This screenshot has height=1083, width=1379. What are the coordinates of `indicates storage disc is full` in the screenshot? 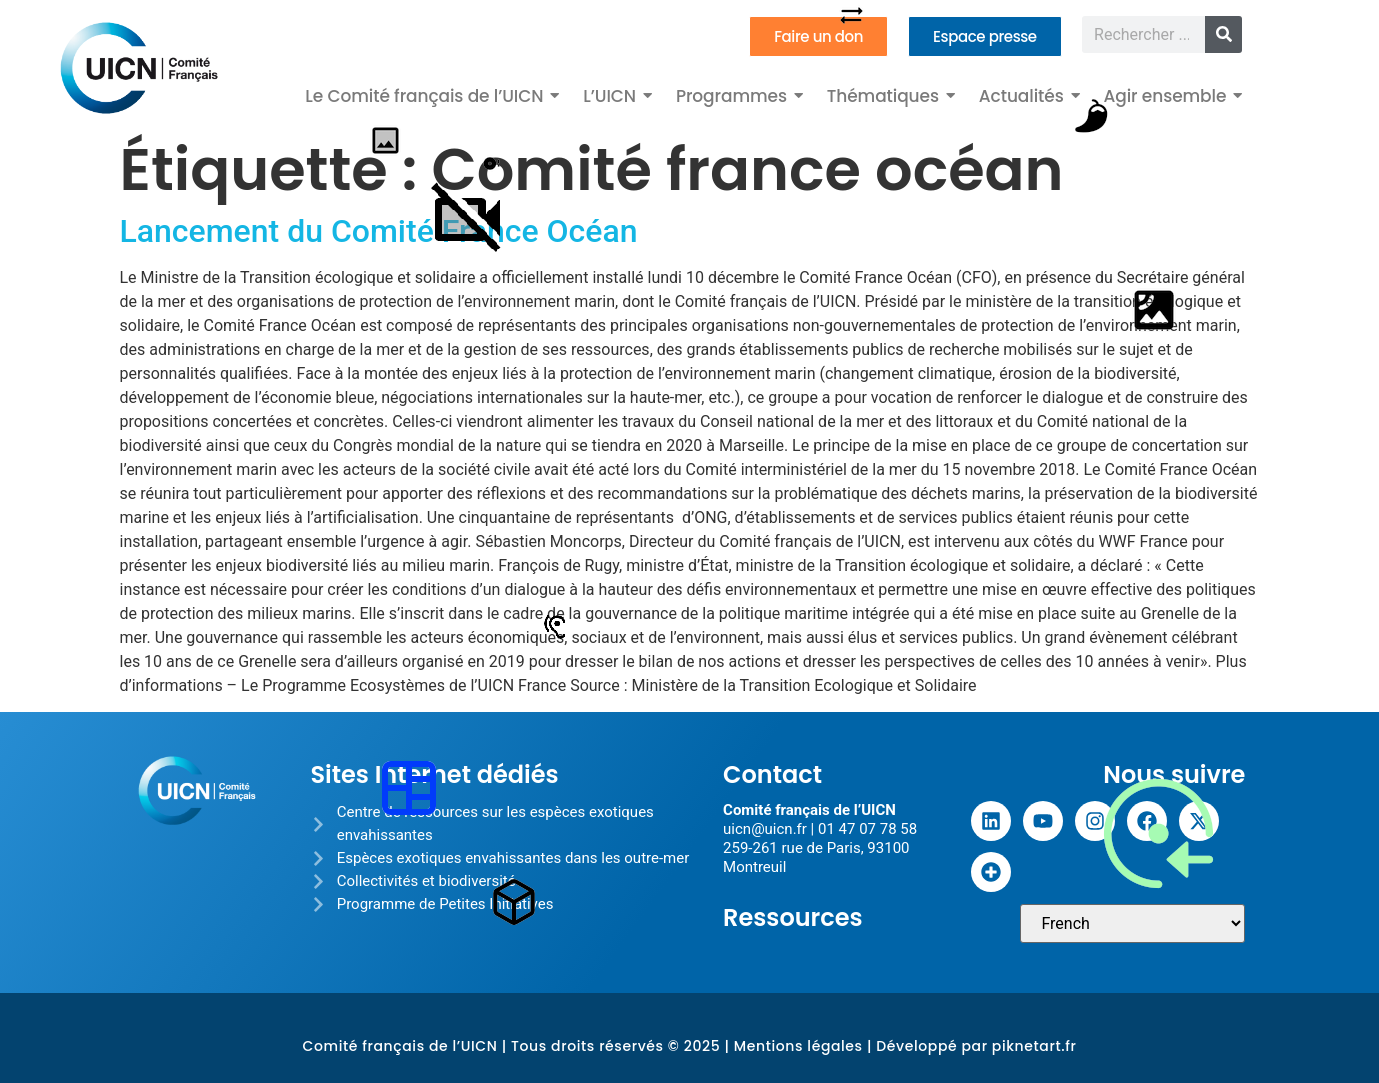 It's located at (491, 163).